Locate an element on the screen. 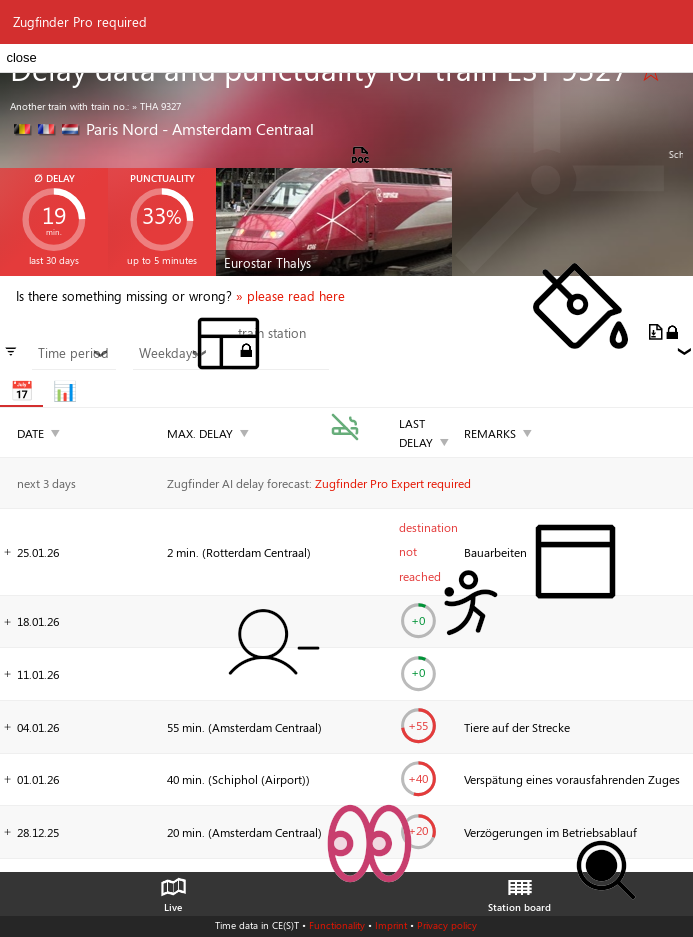 The height and width of the screenshot is (937, 693). search for content or items is located at coordinates (606, 870).